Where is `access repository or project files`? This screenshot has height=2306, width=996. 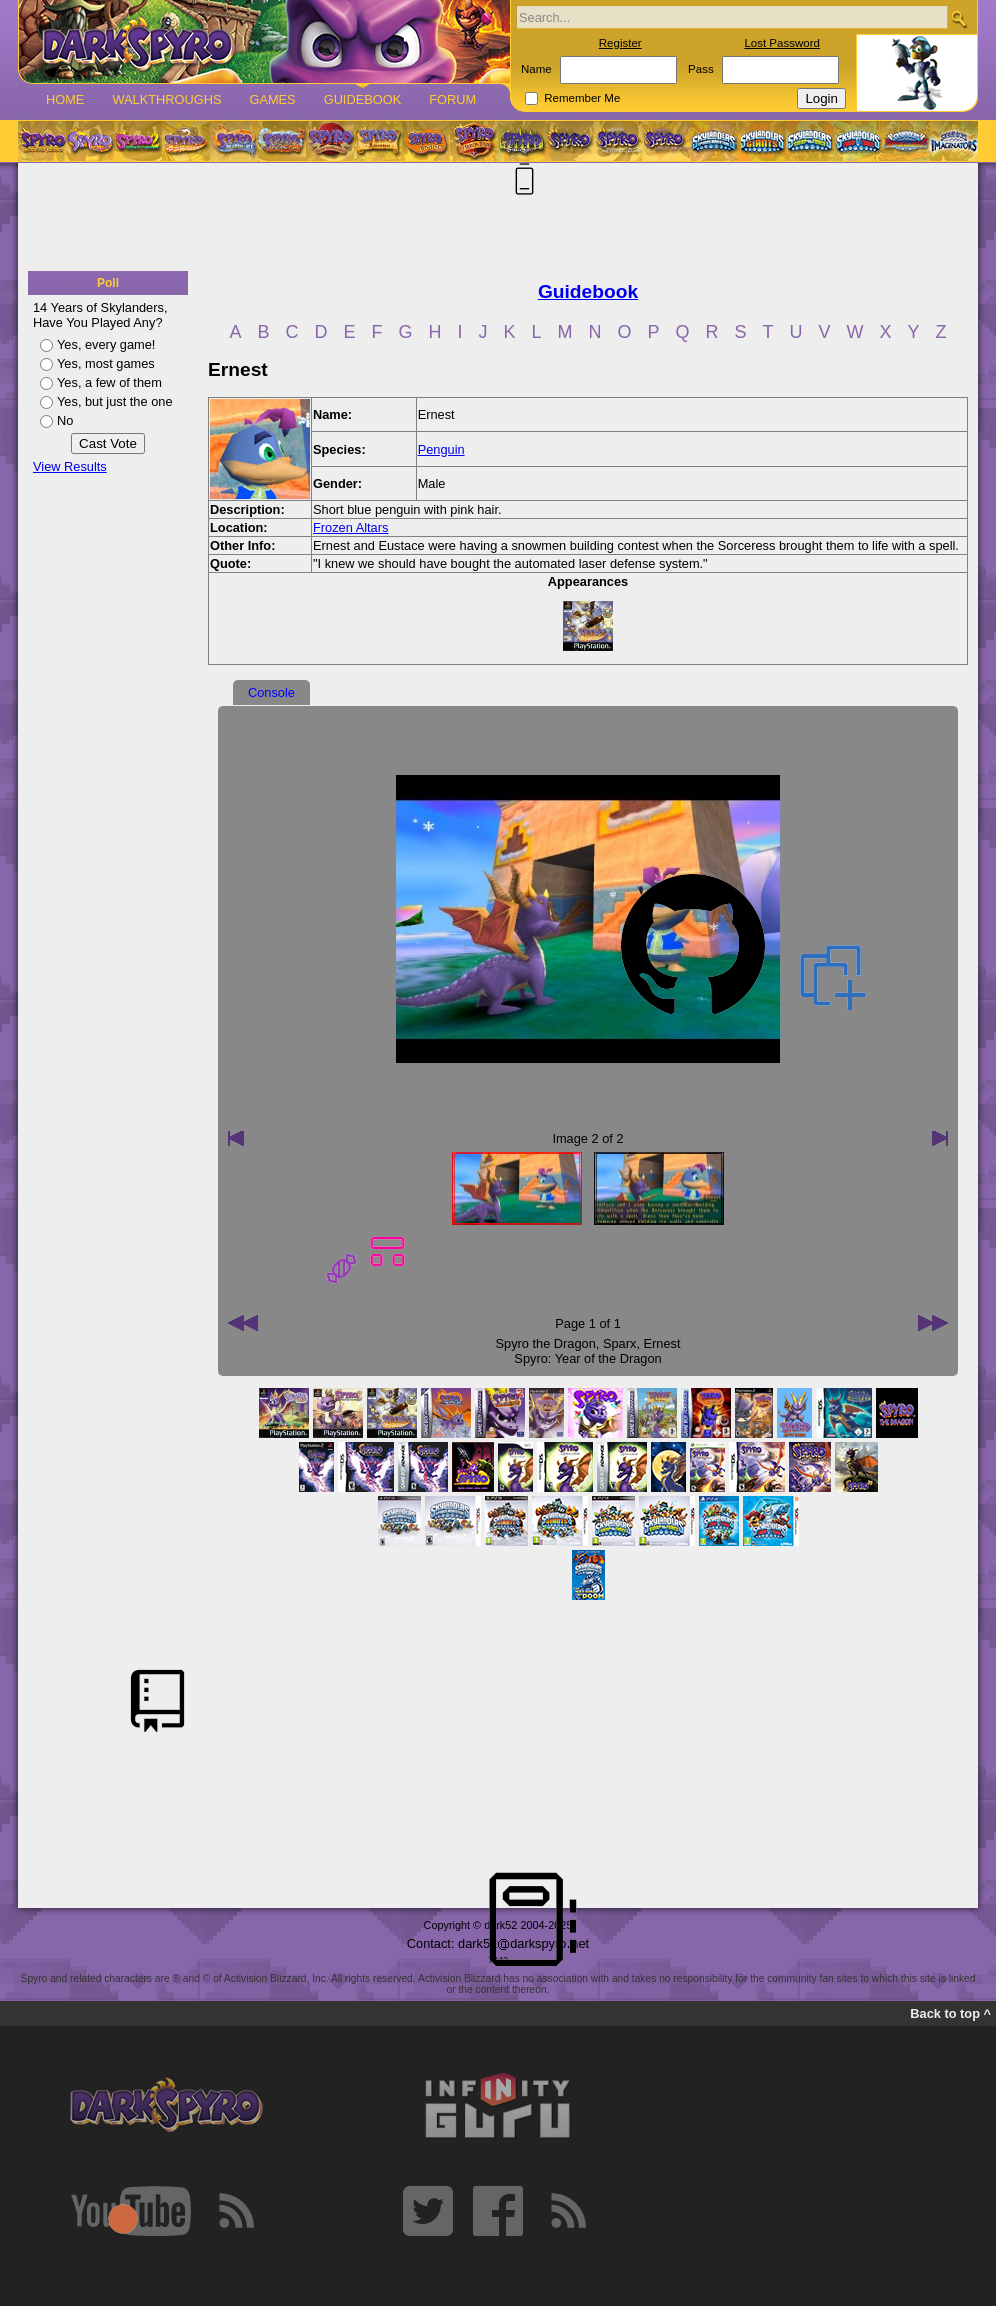 access repository or project files is located at coordinates (157, 1696).